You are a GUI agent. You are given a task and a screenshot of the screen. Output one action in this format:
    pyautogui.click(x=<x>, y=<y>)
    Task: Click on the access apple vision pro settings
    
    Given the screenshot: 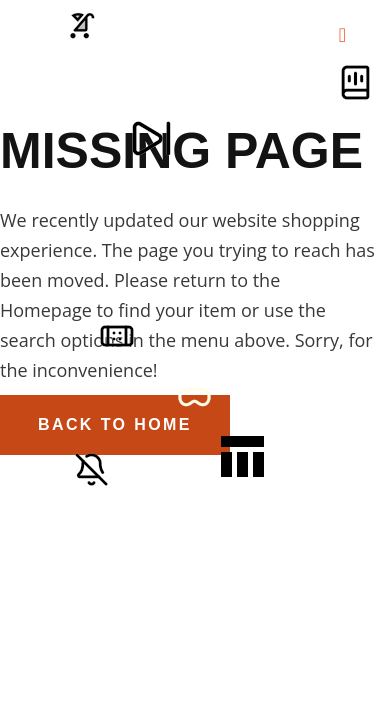 What is the action you would take?
    pyautogui.click(x=194, y=396)
    